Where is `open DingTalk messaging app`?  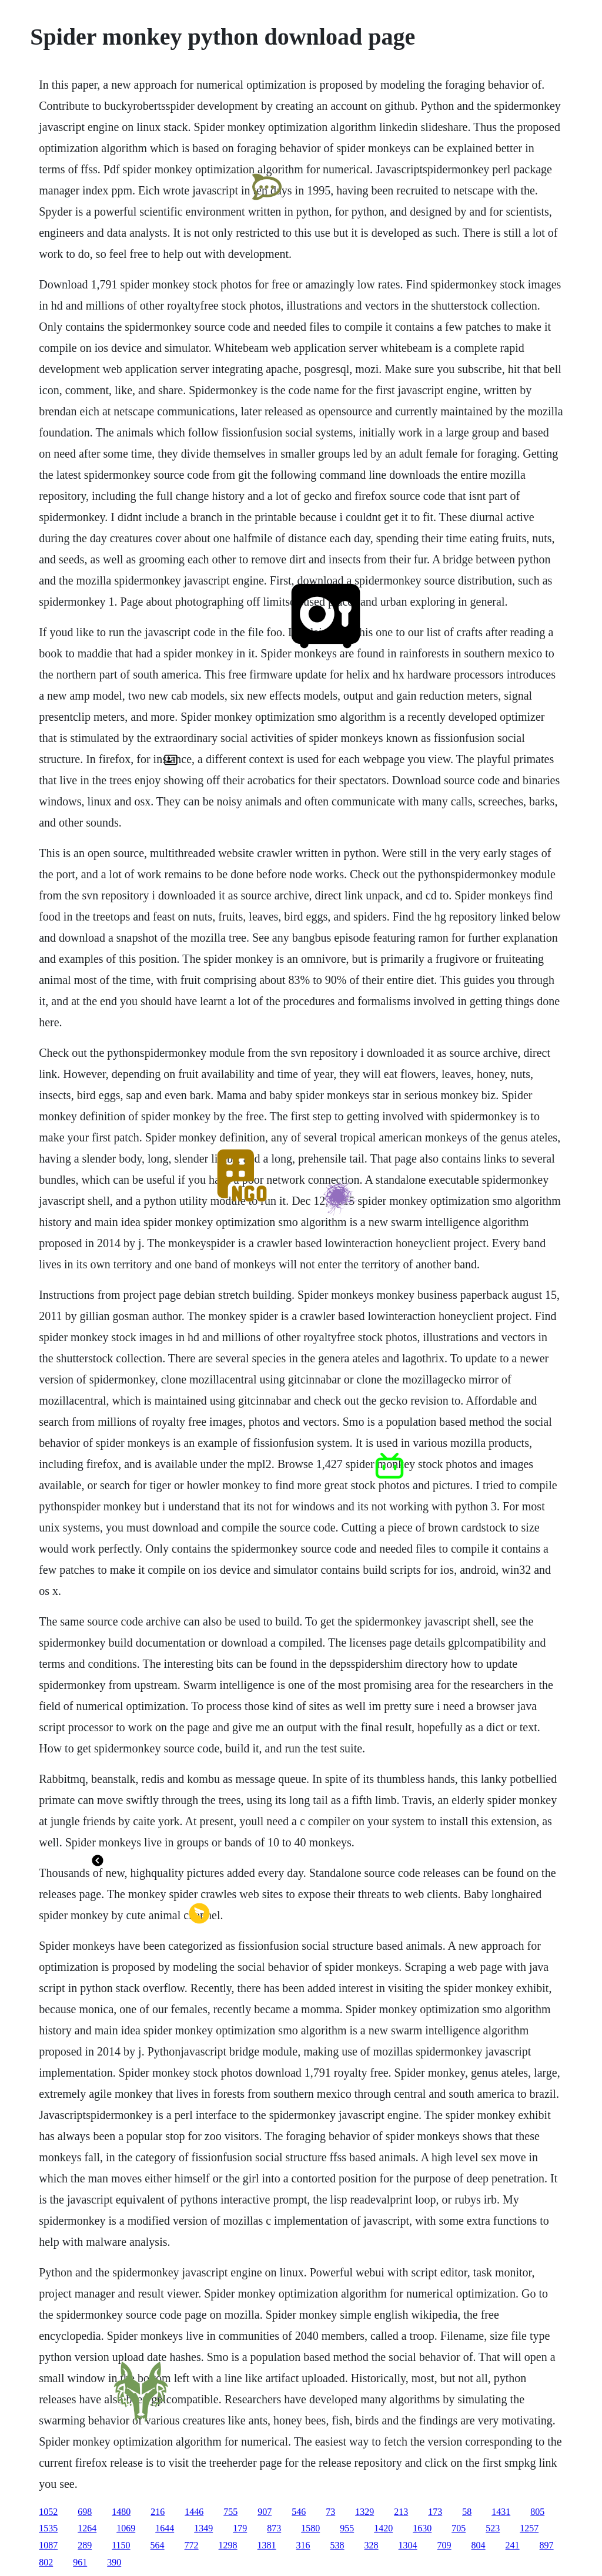
open DingTalk messaging app is located at coordinates (199, 1913).